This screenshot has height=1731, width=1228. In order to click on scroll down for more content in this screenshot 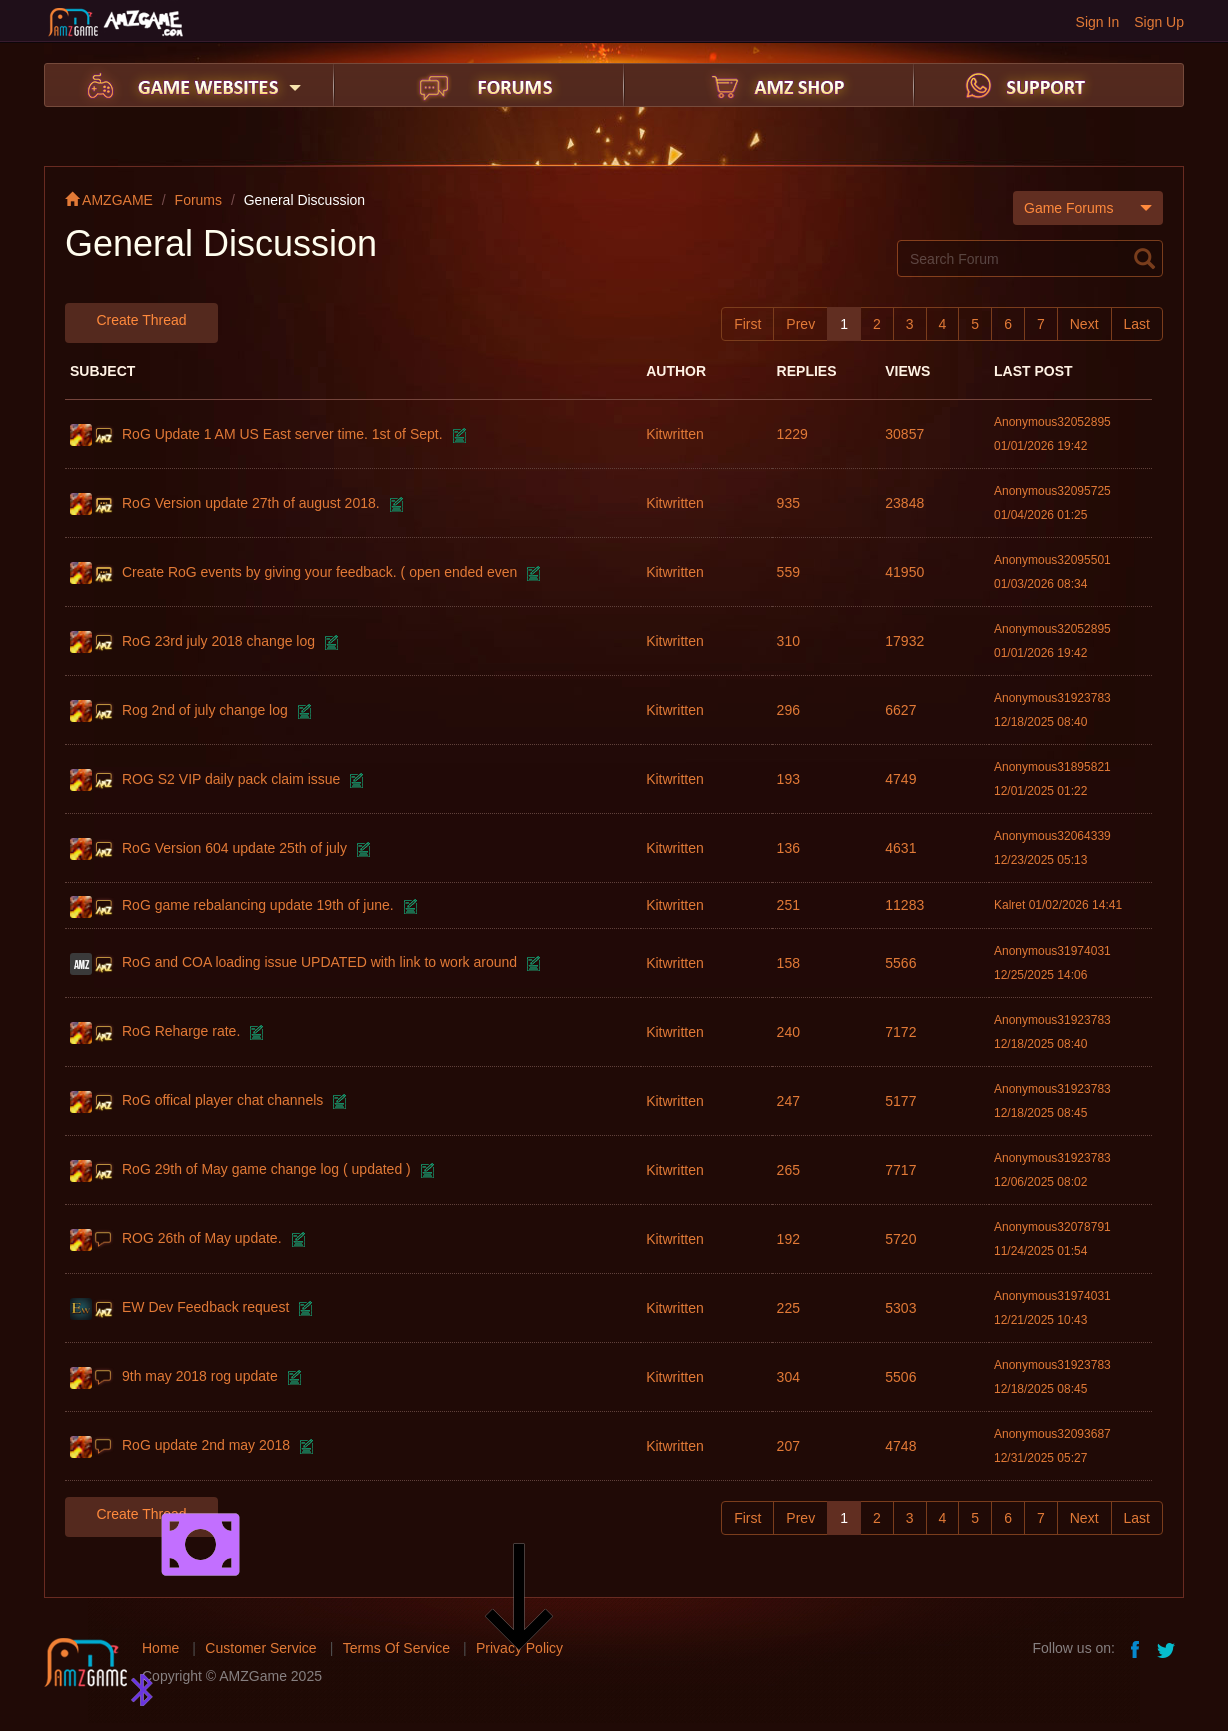, I will do `click(519, 1597)`.